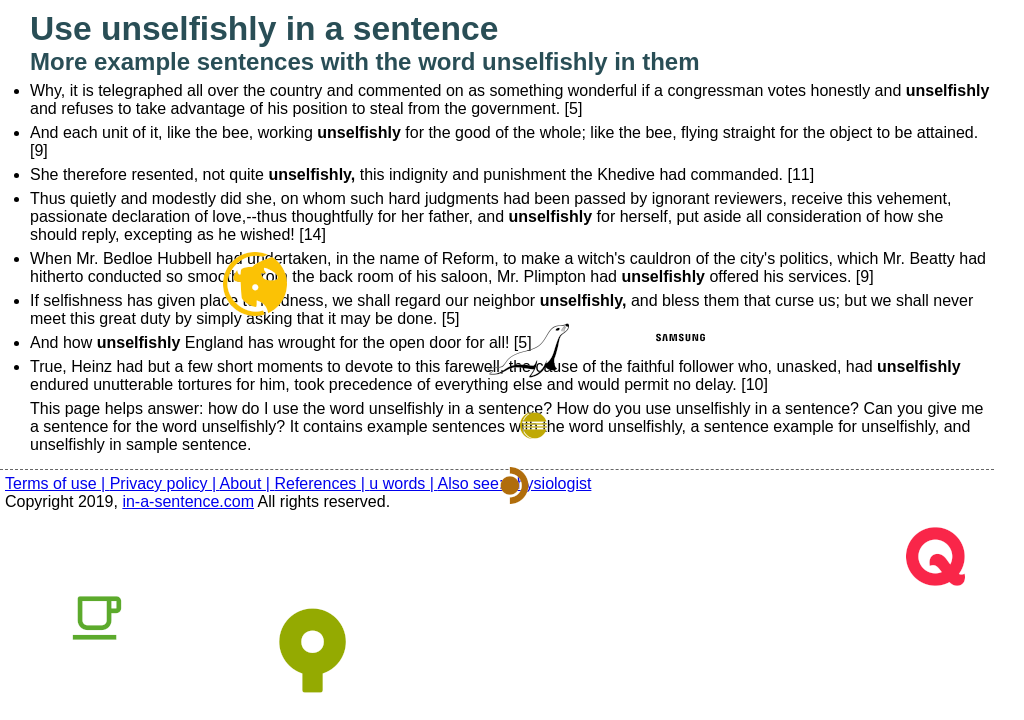 Image resolution: width=1024 pixels, height=720 pixels. Describe the element at coordinates (935, 556) in the screenshot. I see `open qase test management platform` at that location.